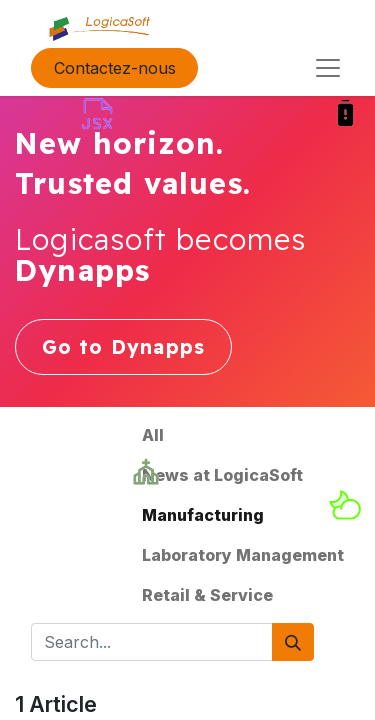  What do you see at coordinates (344, 506) in the screenshot?
I see `indicates nighttime or evening weather conditions` at bounding box center [344, 506].